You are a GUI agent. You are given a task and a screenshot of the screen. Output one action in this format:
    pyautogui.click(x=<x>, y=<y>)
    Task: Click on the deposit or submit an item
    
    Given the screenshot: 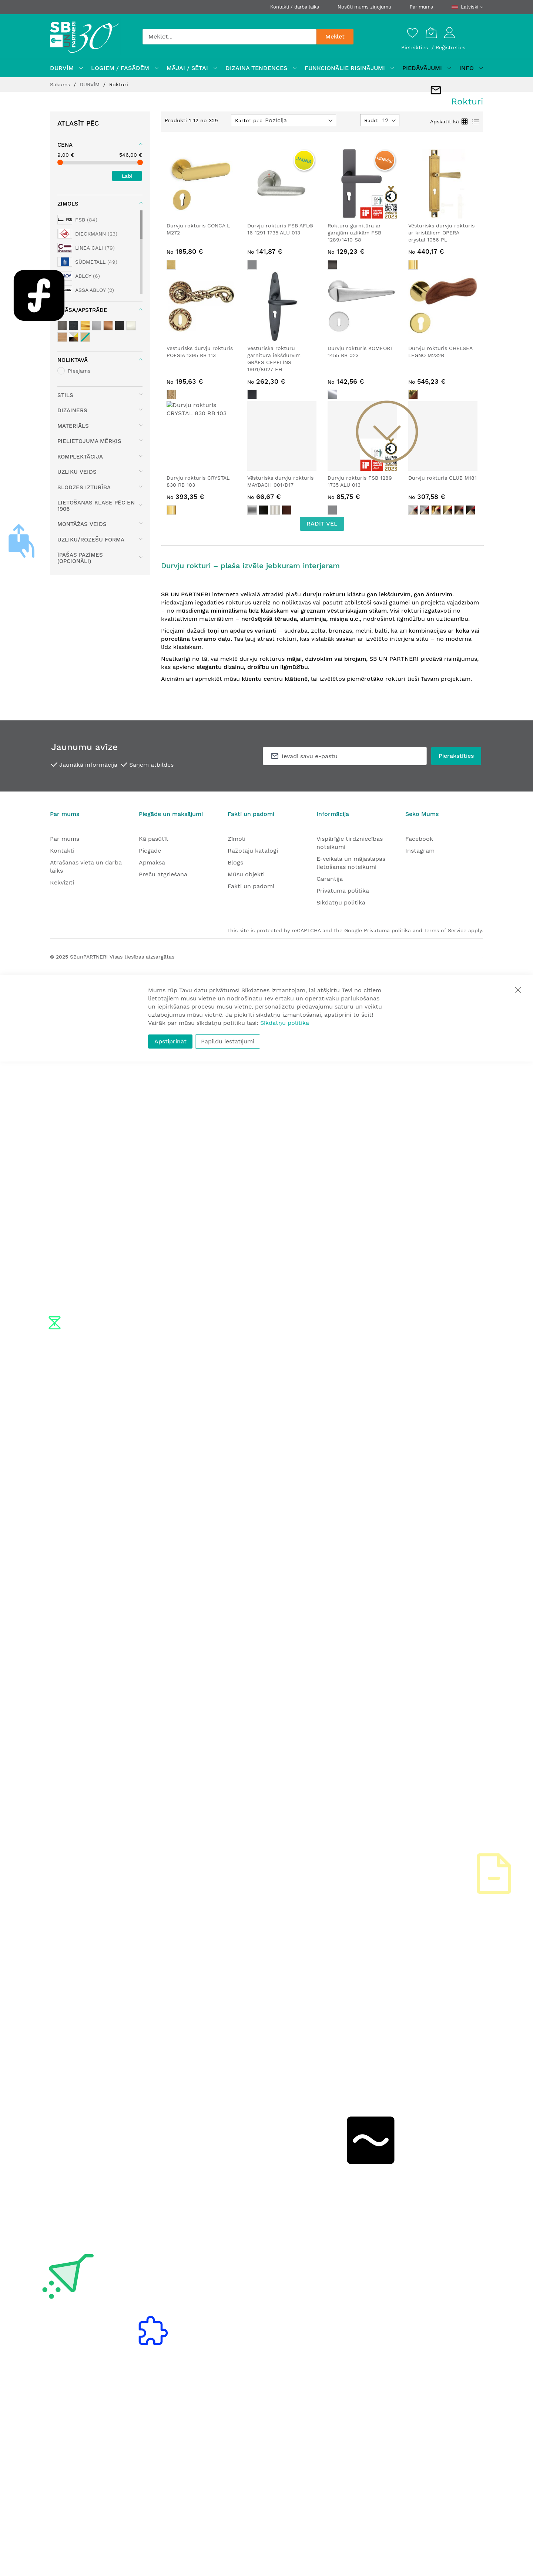 What is the action you would take?
    pyautogui.click(x=20, y=541)
    